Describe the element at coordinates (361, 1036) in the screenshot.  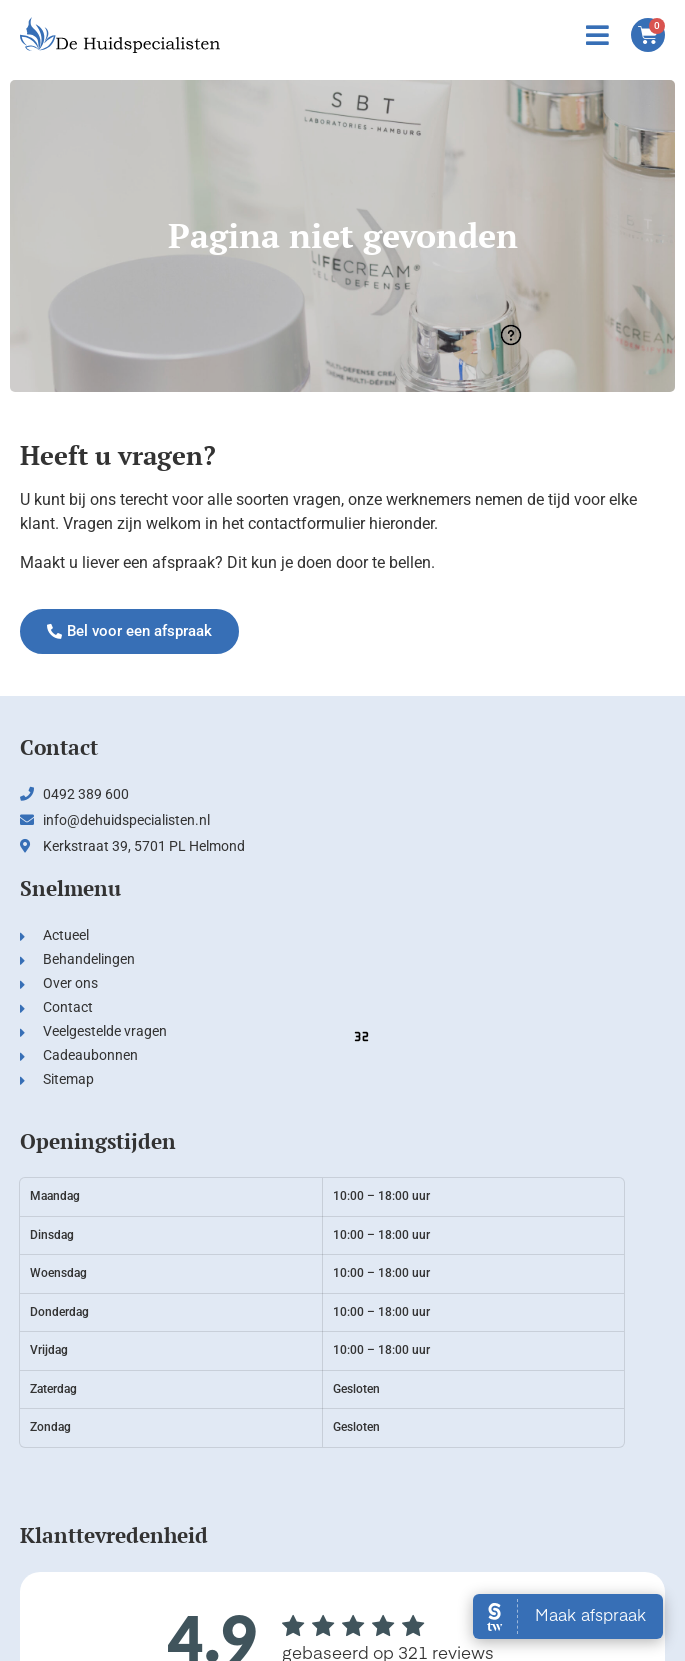
I see `indicates item number or position 32 in a list` at that location.